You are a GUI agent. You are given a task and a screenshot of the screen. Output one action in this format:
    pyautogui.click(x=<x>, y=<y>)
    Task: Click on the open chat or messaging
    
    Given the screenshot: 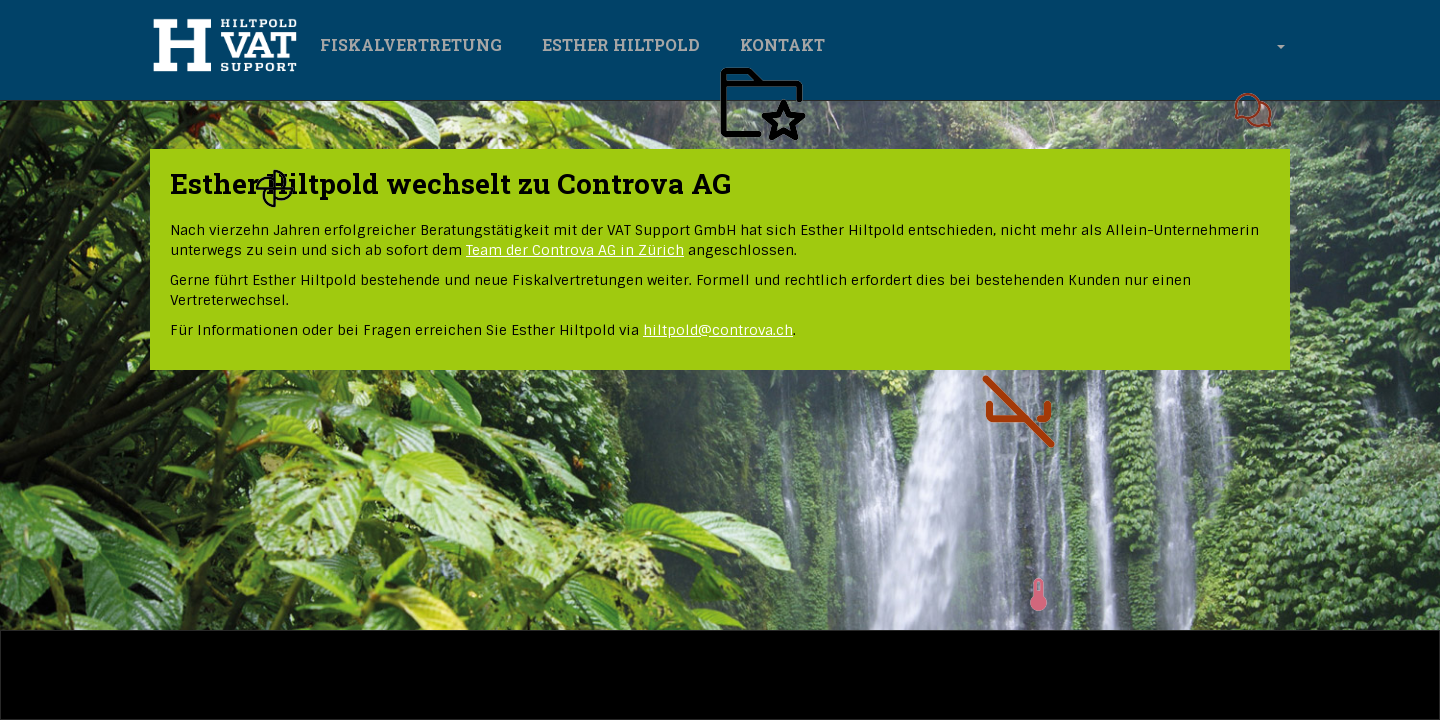 What is the action you would take?
    pyautogui.click(x=1253, y=110)
    